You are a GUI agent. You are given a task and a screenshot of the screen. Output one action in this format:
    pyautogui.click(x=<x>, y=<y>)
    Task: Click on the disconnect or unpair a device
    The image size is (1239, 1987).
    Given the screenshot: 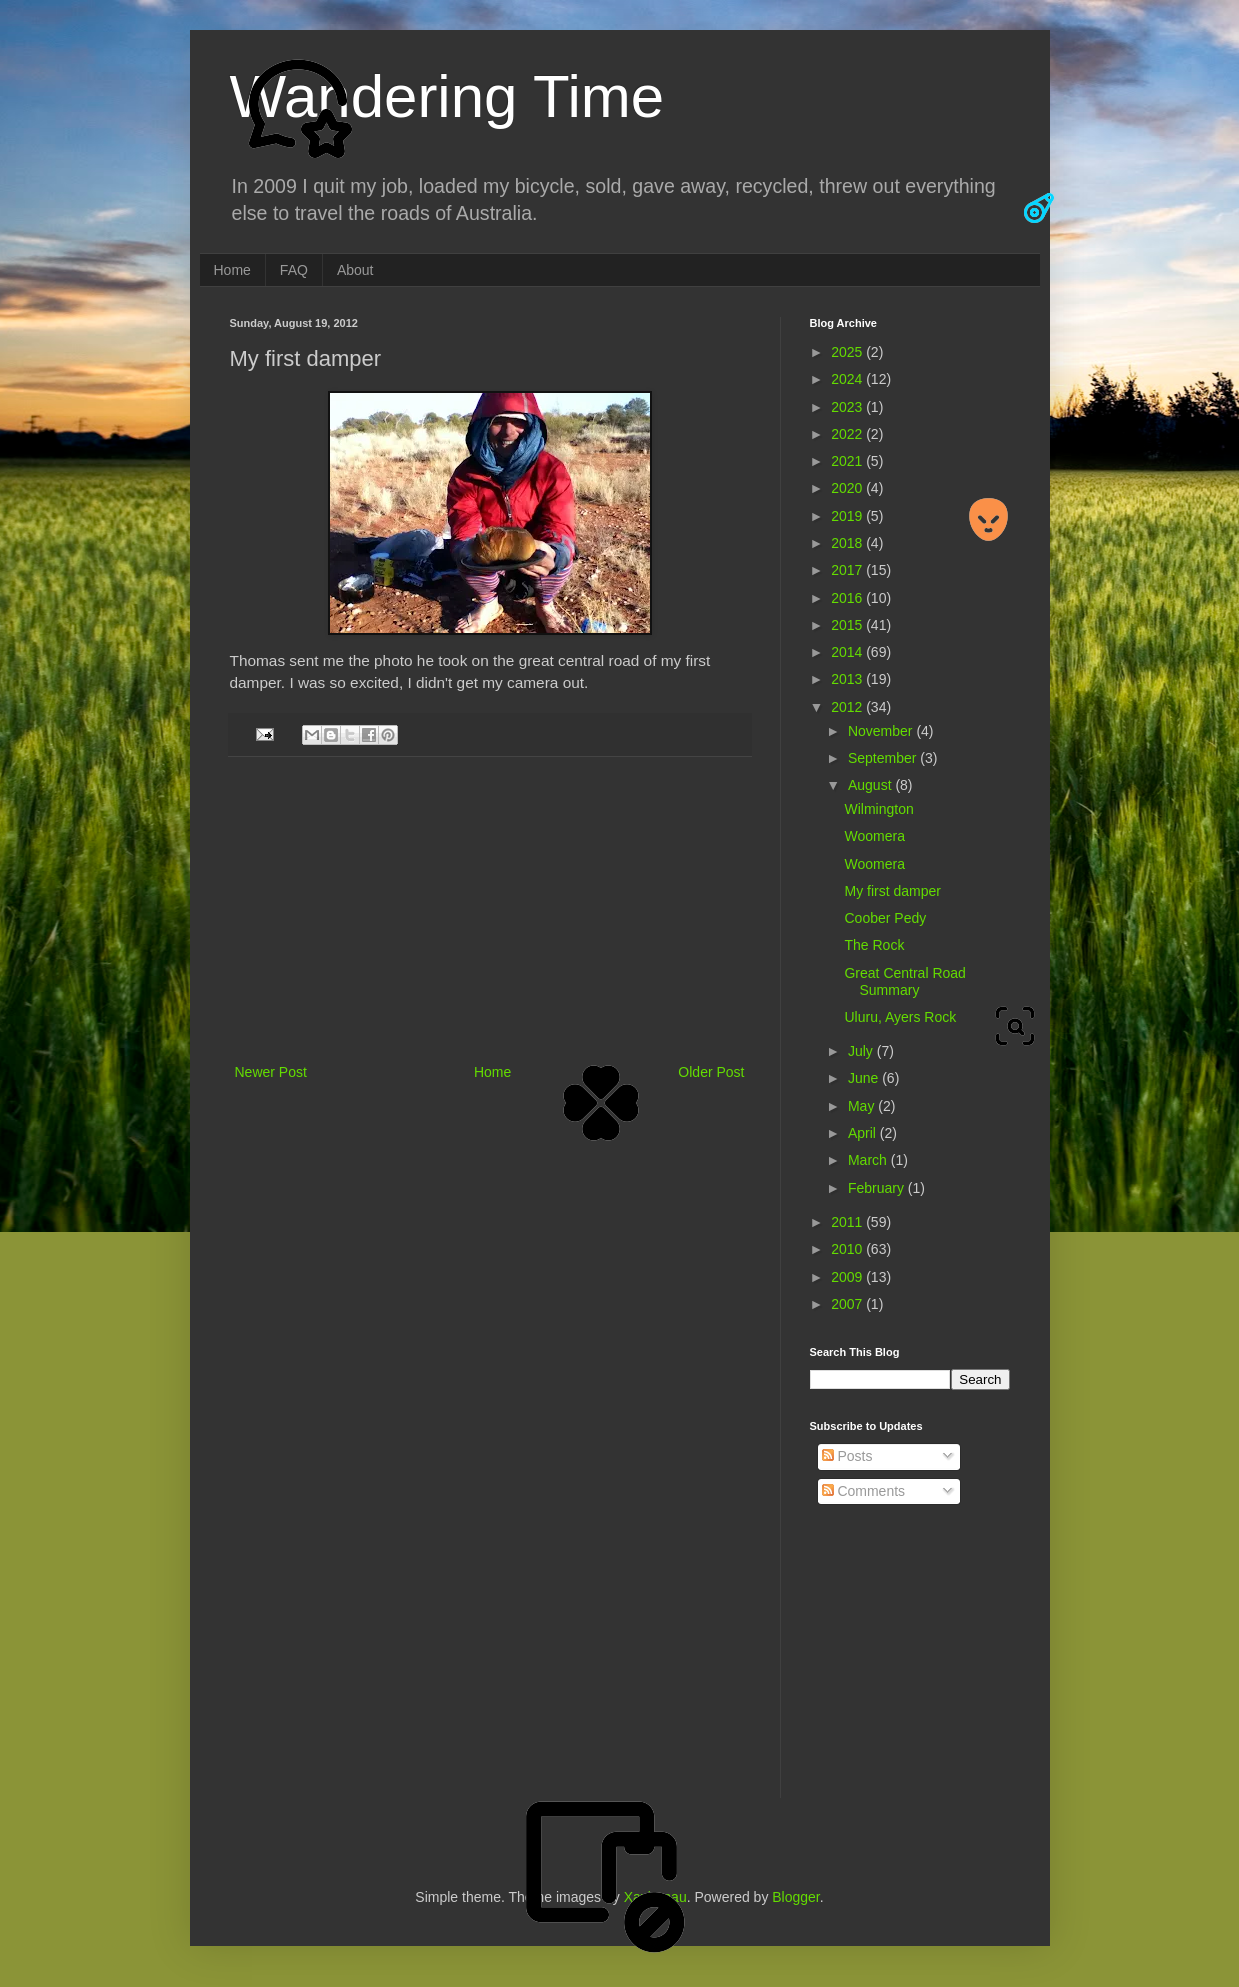 What is the action you would take?
    pyautogui.click(x=601, y=1869)
    